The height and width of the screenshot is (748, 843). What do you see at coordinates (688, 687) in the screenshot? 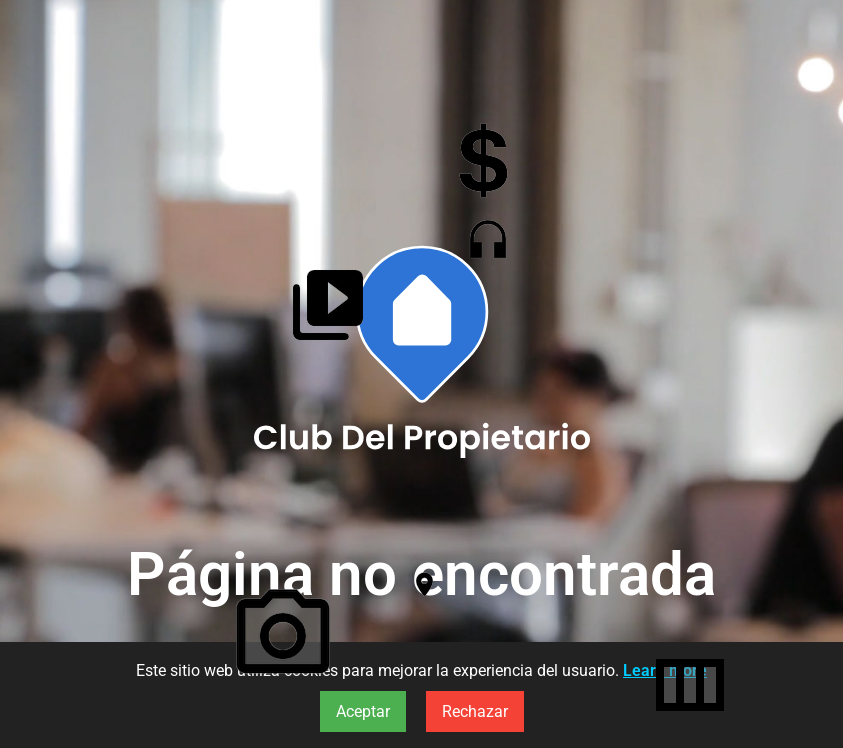
I see `switch to column view layout` at bounding box center [688, 687].